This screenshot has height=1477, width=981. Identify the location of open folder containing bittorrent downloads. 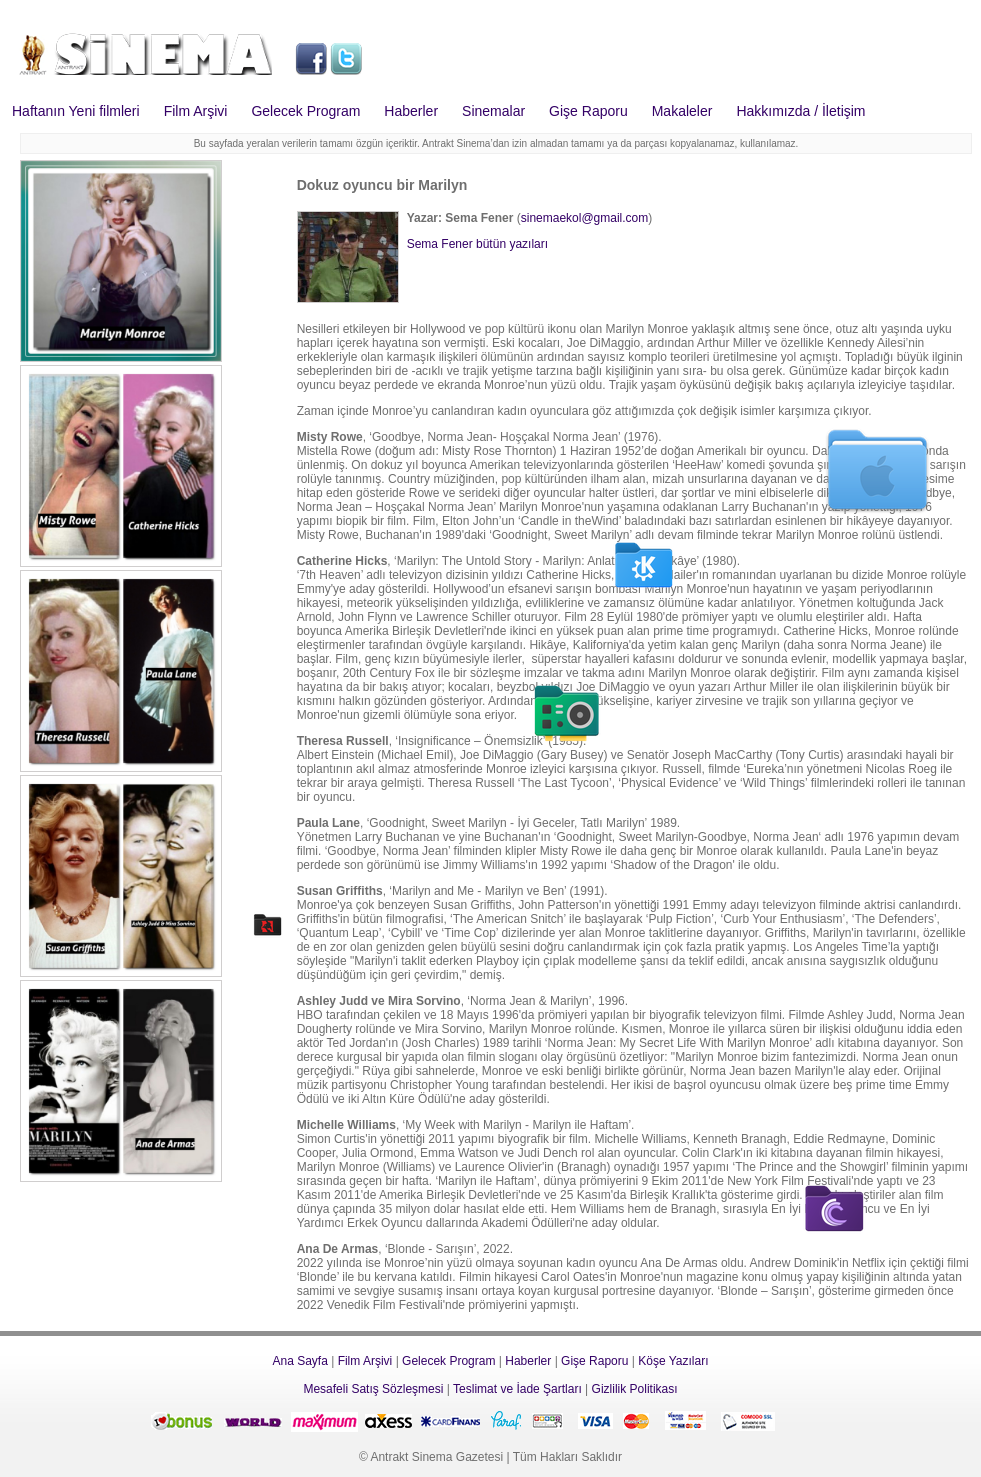
(834, 1210).